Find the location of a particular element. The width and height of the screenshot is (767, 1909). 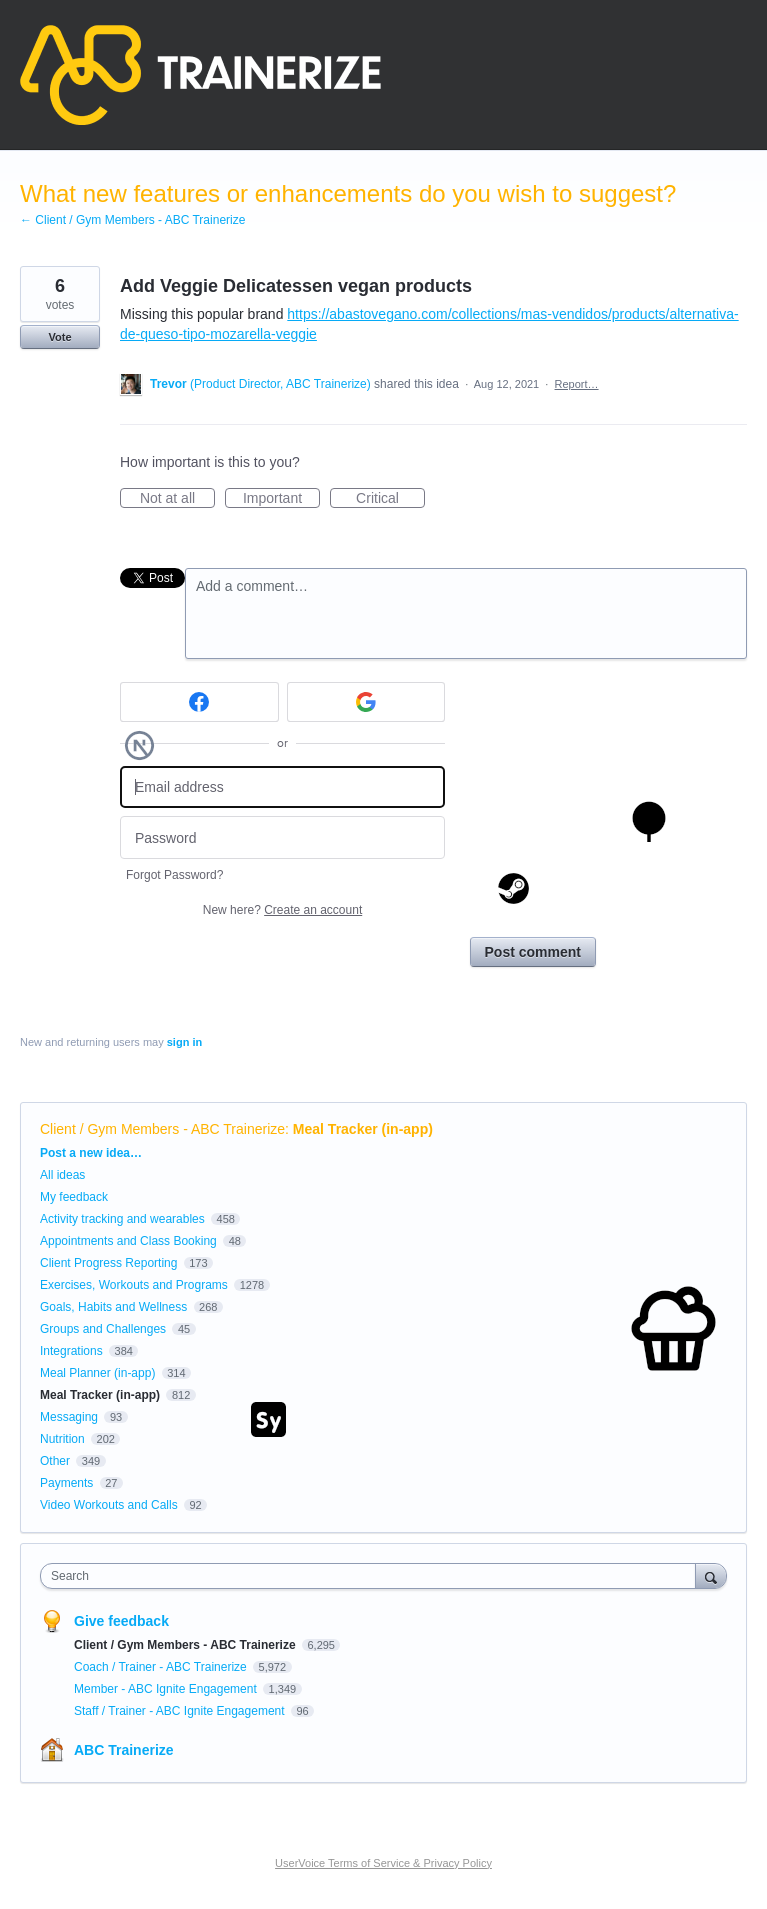

Next.js framework logo is located at coordinates (139, 745).